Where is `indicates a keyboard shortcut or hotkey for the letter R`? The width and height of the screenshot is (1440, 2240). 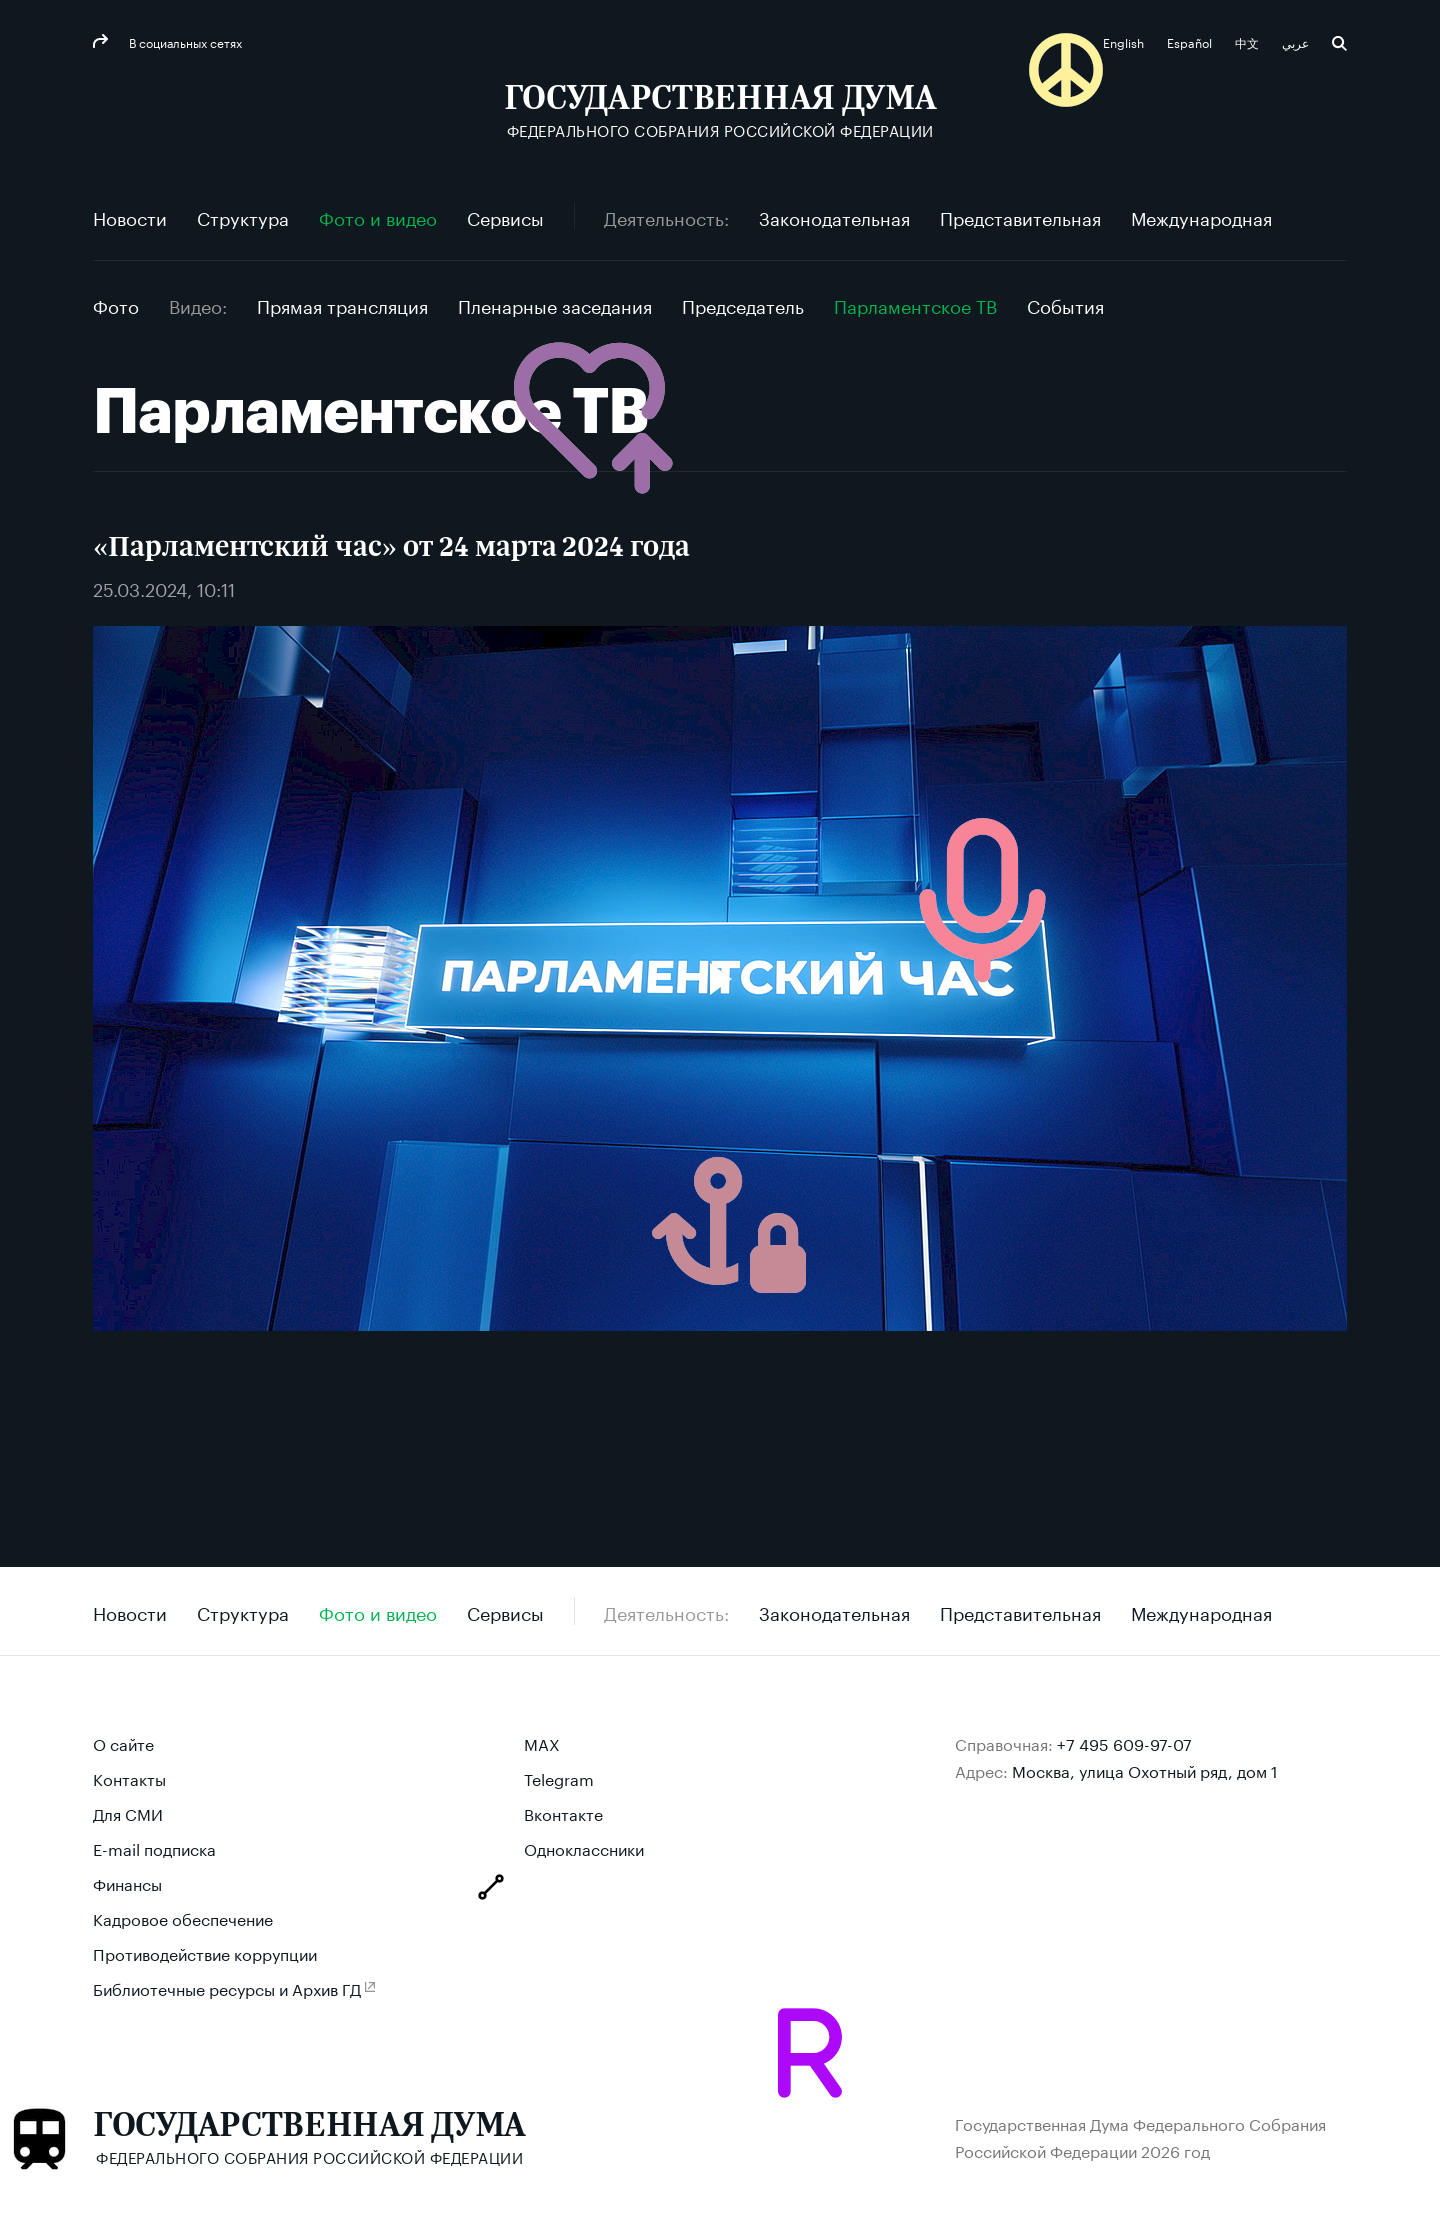 indicates a keyboard shortcut or hotkey for the letter R is located at coordinates (810, 2053).